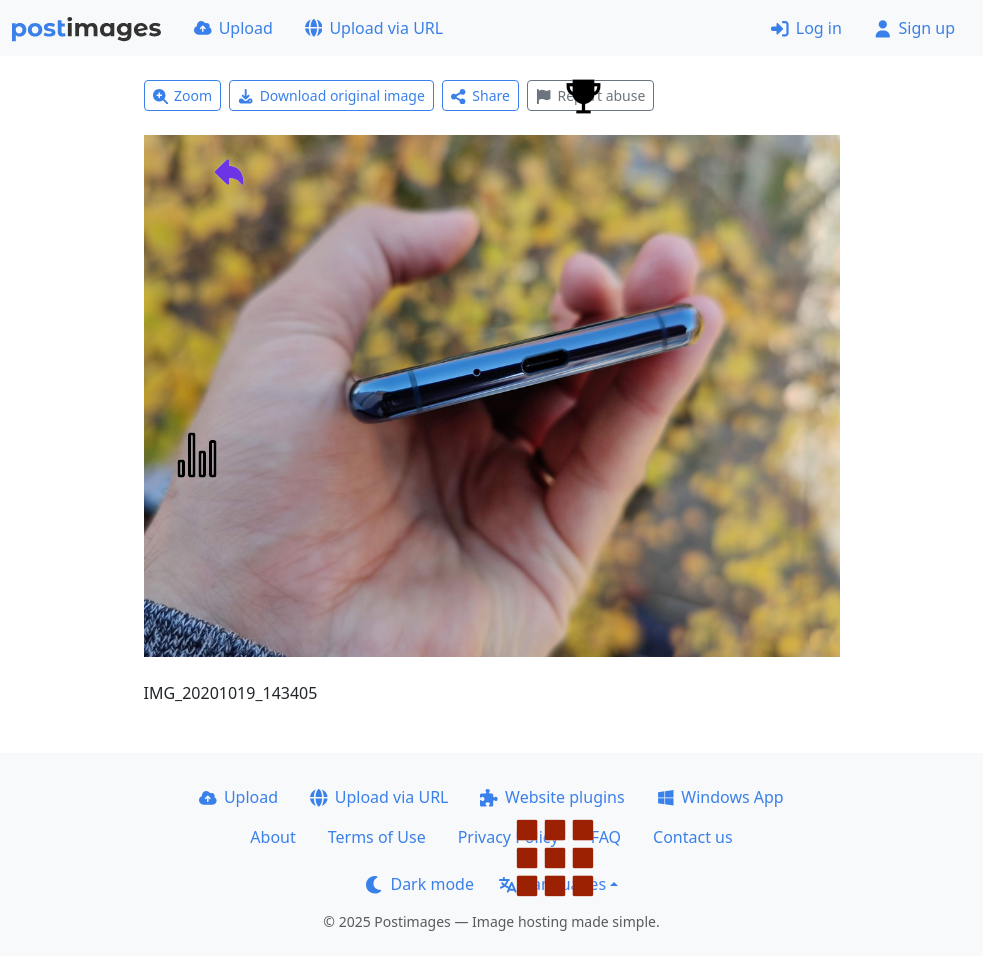 The width and height of the screenshot is (983, 956). I want to click on open the app drawer or menu, so click(555, 858).